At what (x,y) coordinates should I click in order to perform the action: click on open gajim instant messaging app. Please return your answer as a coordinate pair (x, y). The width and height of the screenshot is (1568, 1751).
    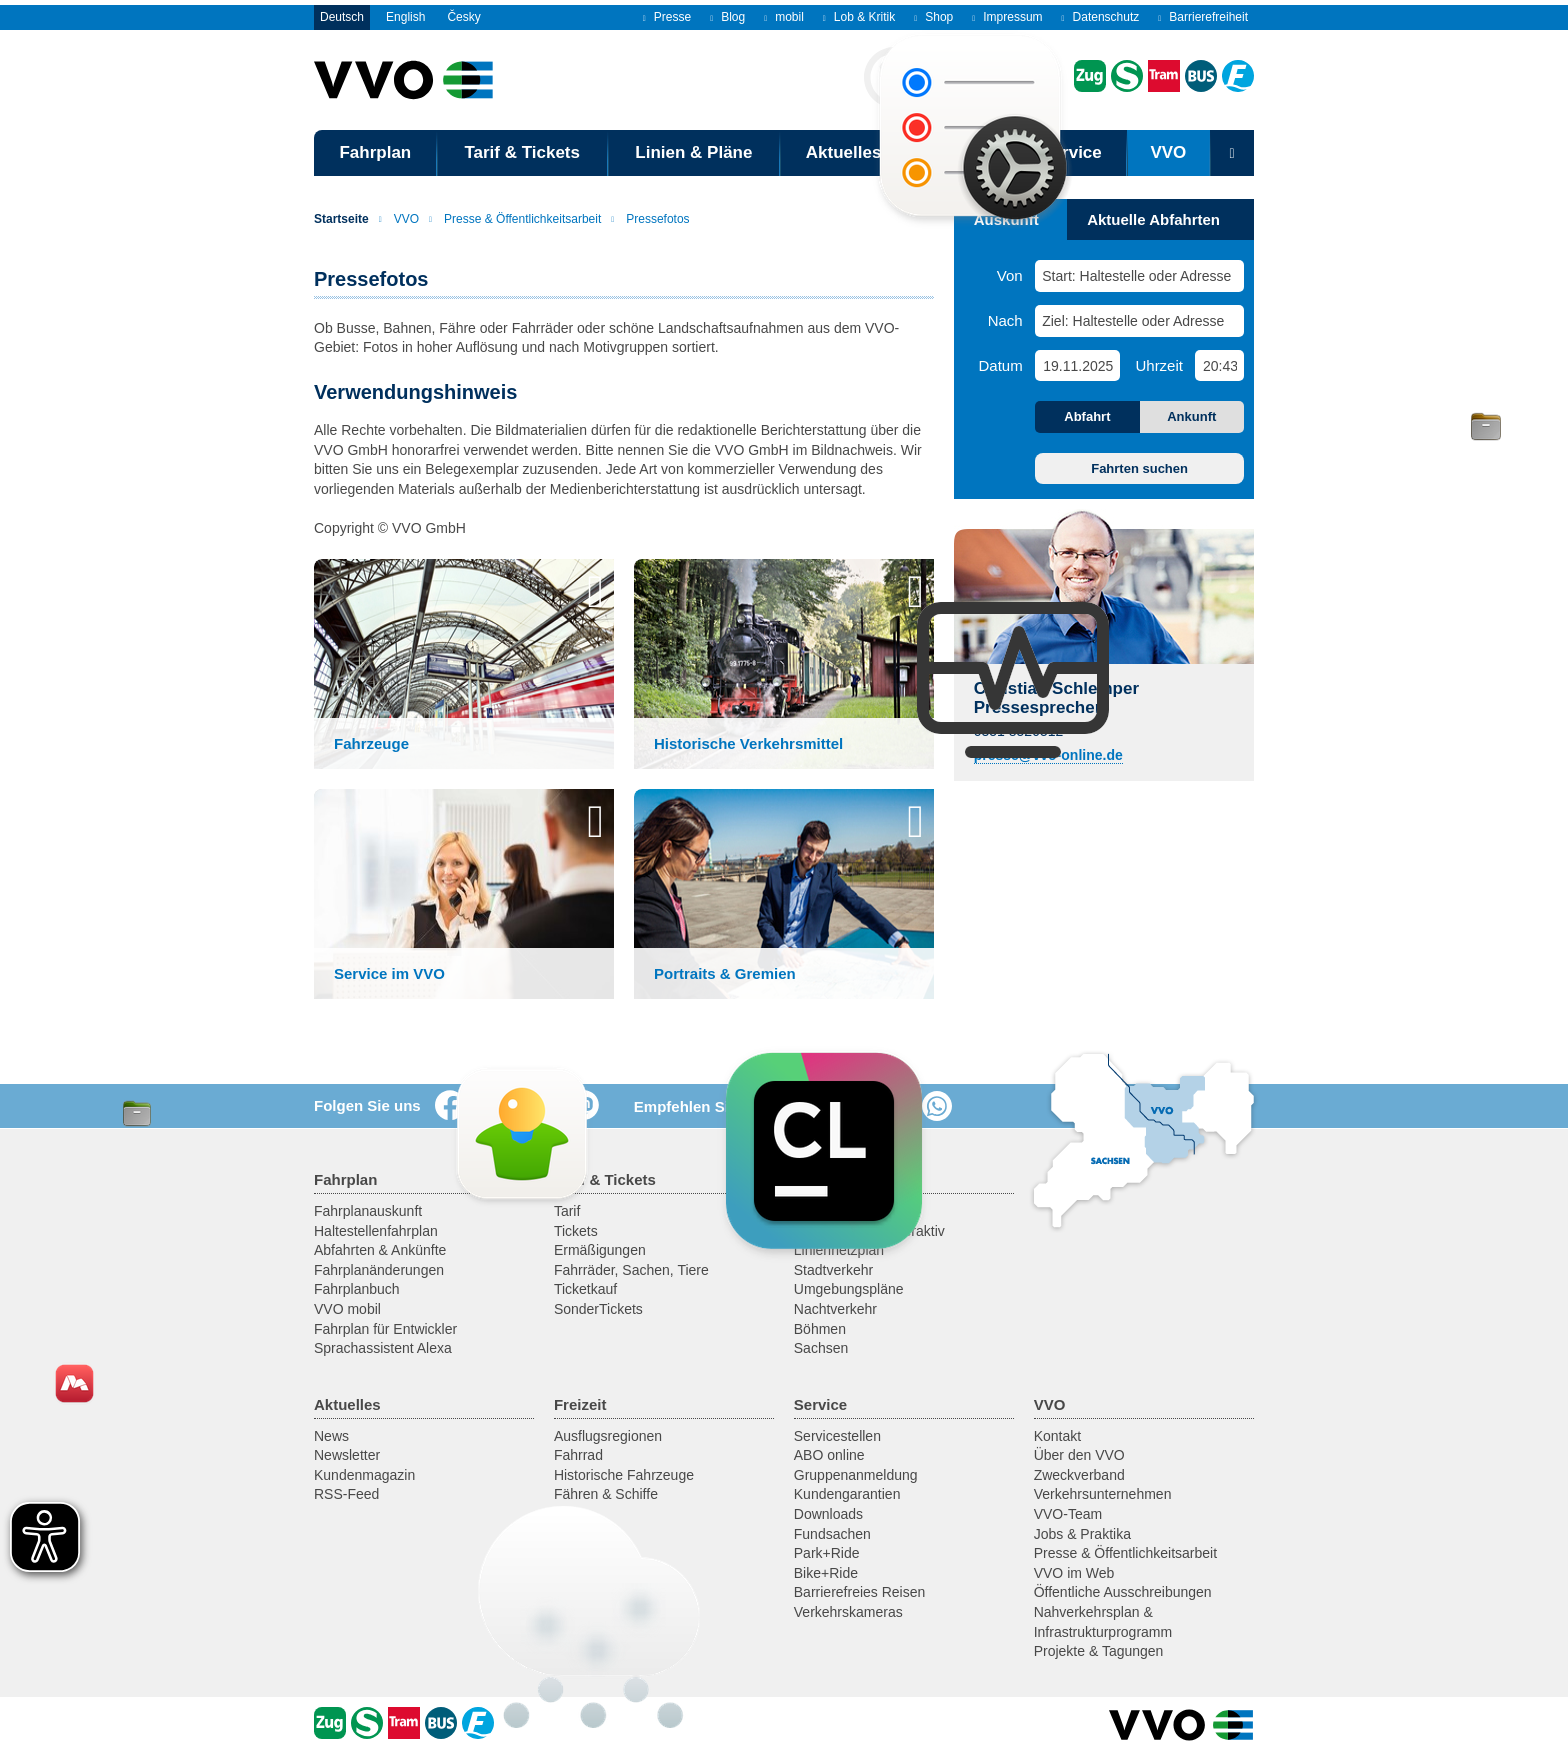
    Looking at the image, I should click on (522, 1134).